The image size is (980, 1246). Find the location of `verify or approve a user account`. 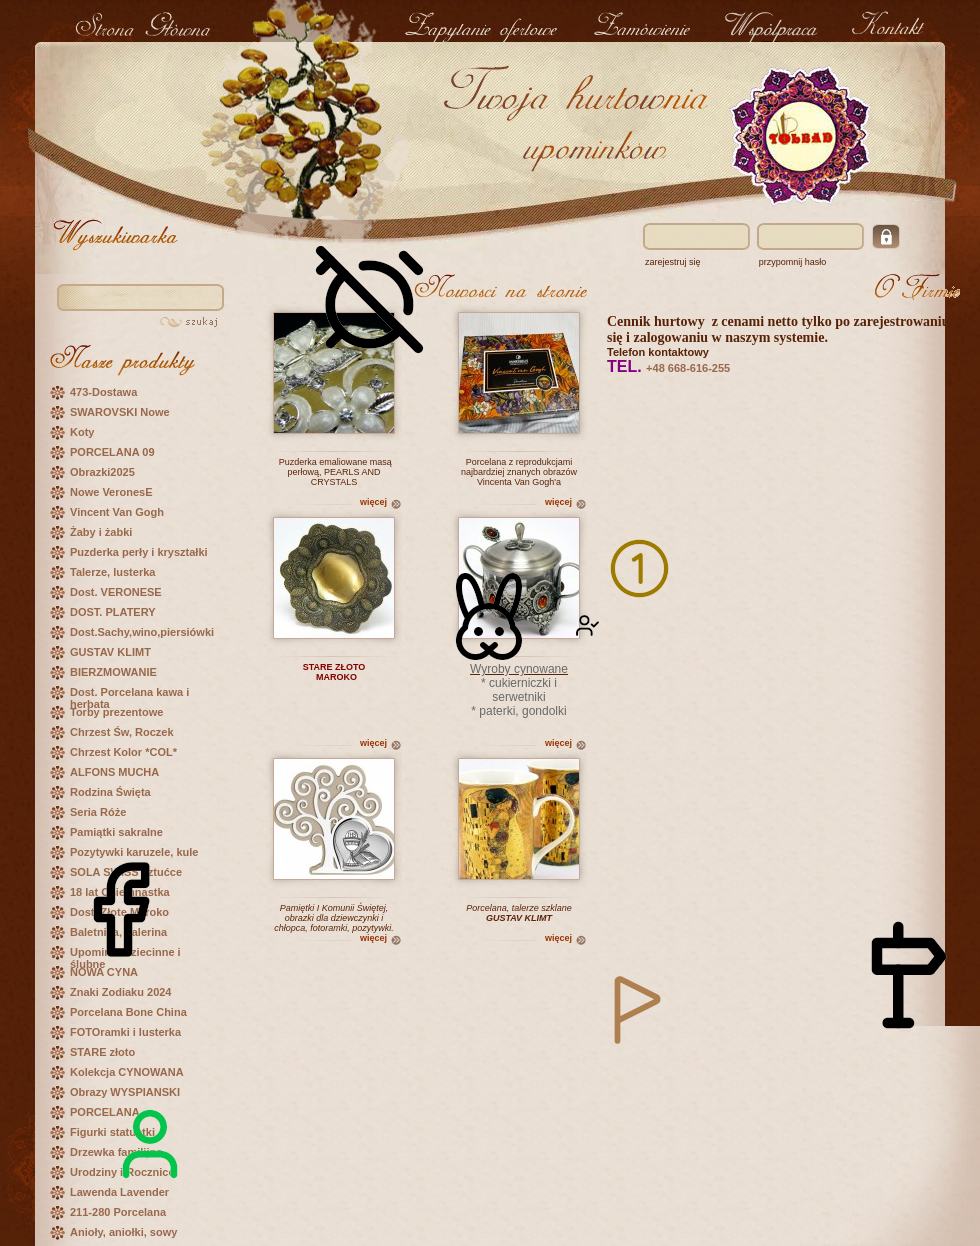

verify or approve a user account is located at coordinates (587, 625).